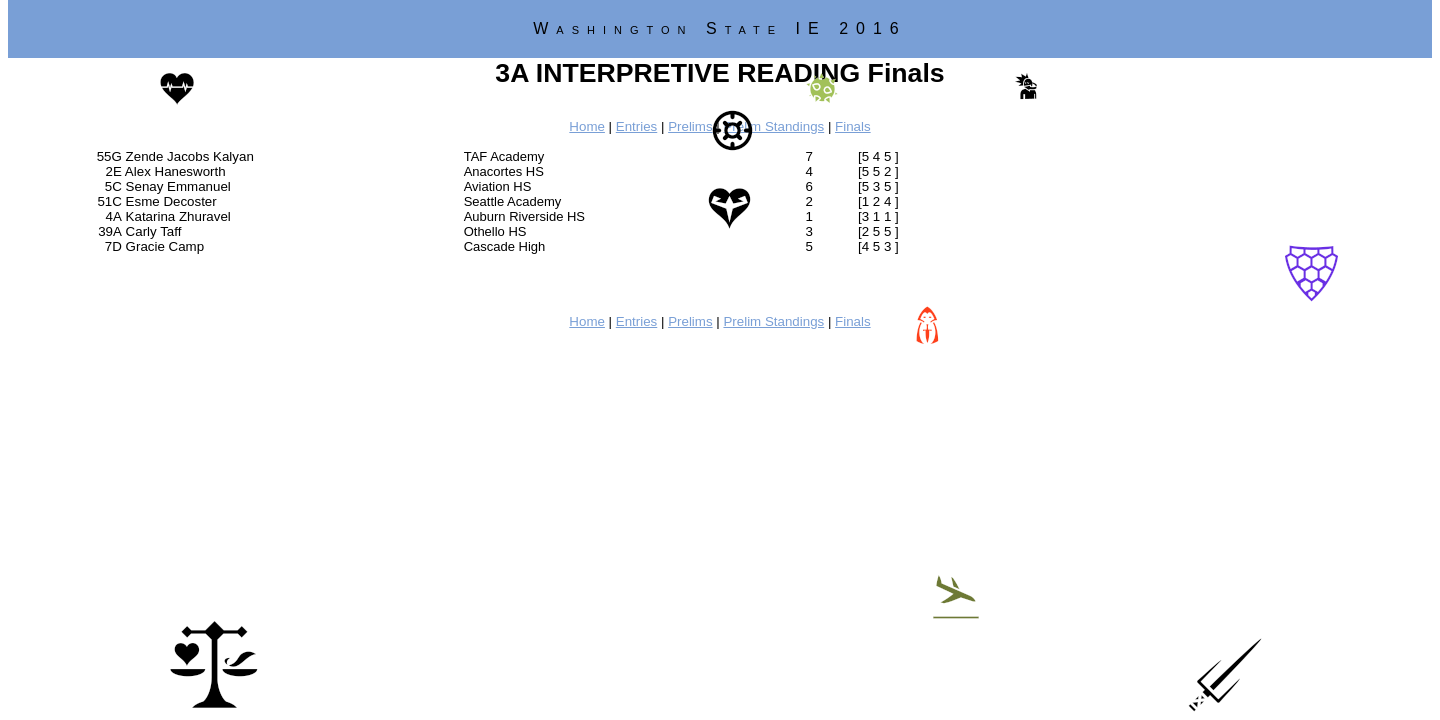 Image resolution: width=1440 pixels, height=720 pixels. I want to click on represents a hazard or damage-dealing obstacle in gameplay, so click(822, 88).